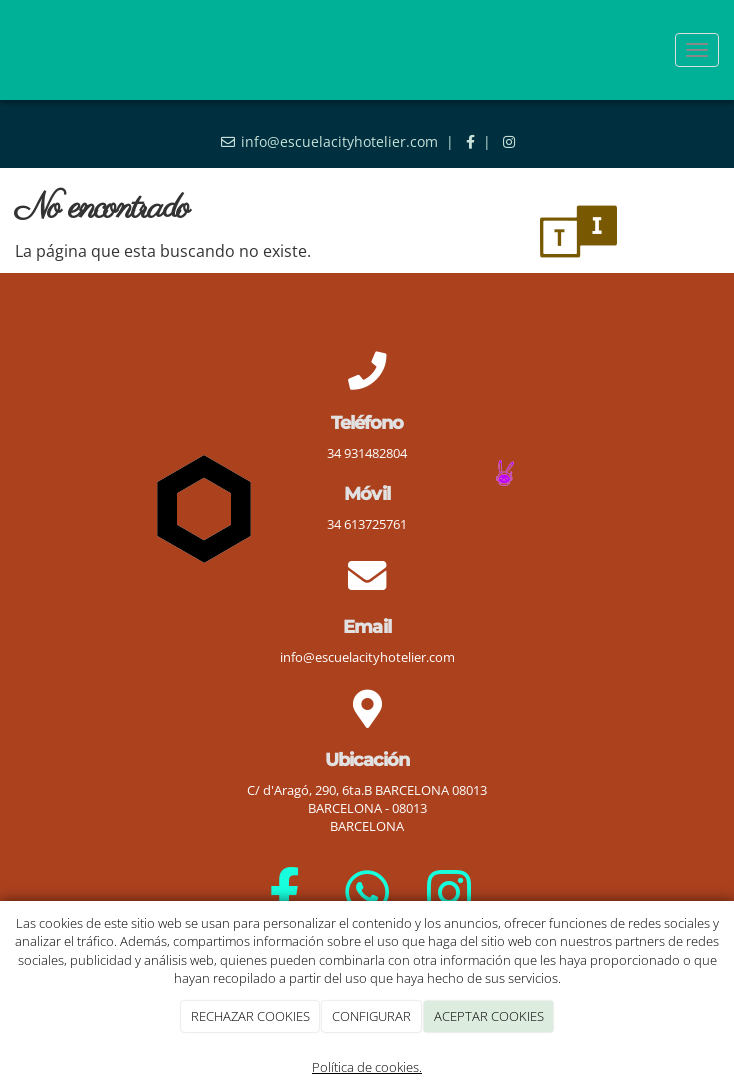 The height and width of the screenshot is (1090, 734). I want to click on Chainlink blockchain oracle network logo, so click(204, 509).